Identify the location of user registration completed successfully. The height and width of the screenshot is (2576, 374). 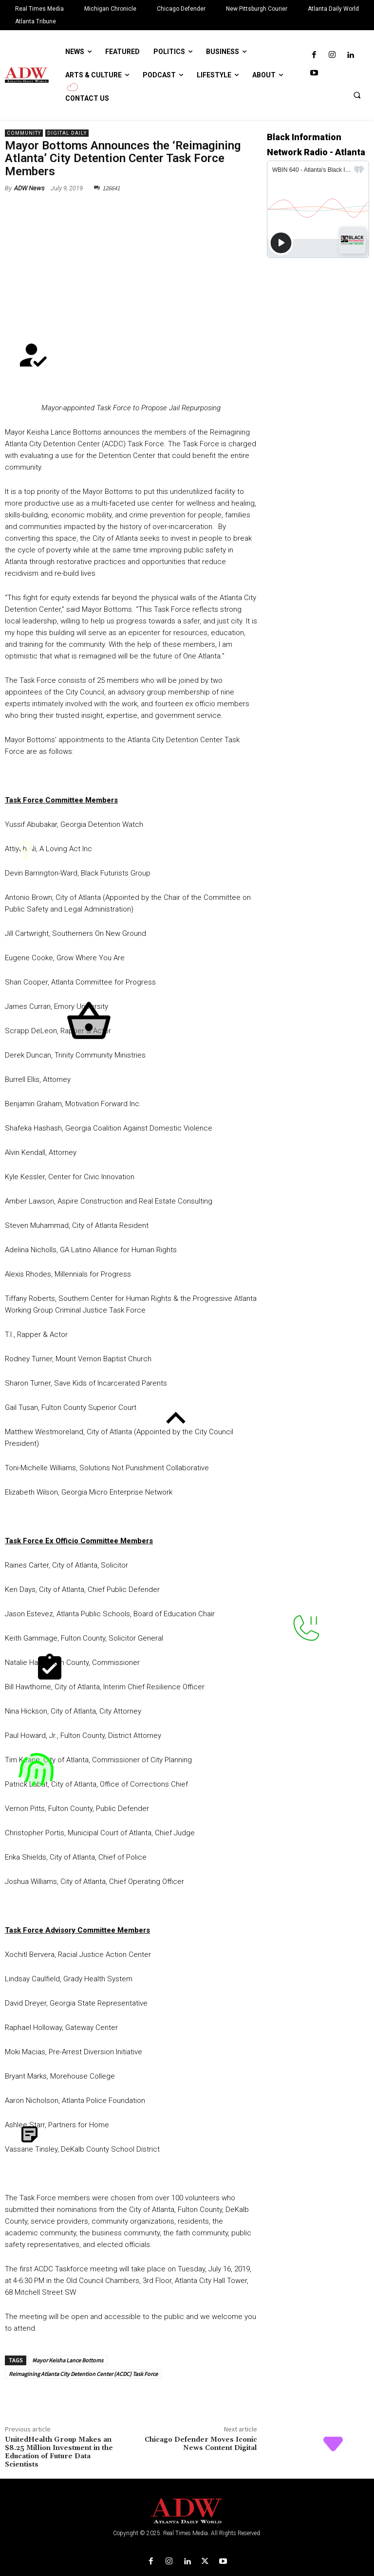
(33, 355).